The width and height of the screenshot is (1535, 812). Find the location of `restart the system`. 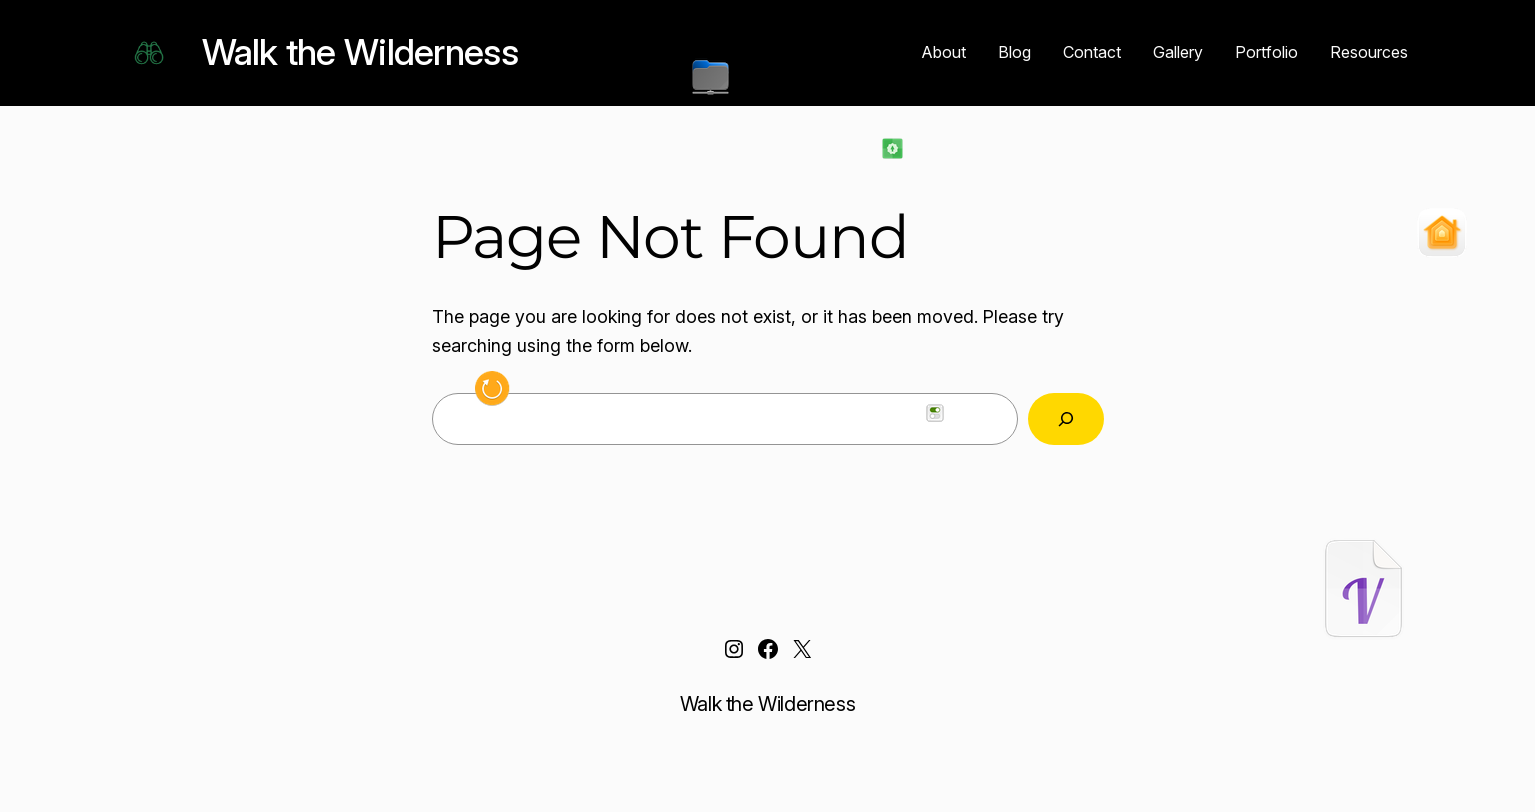

restart the system is located at coordinates (492, 388).